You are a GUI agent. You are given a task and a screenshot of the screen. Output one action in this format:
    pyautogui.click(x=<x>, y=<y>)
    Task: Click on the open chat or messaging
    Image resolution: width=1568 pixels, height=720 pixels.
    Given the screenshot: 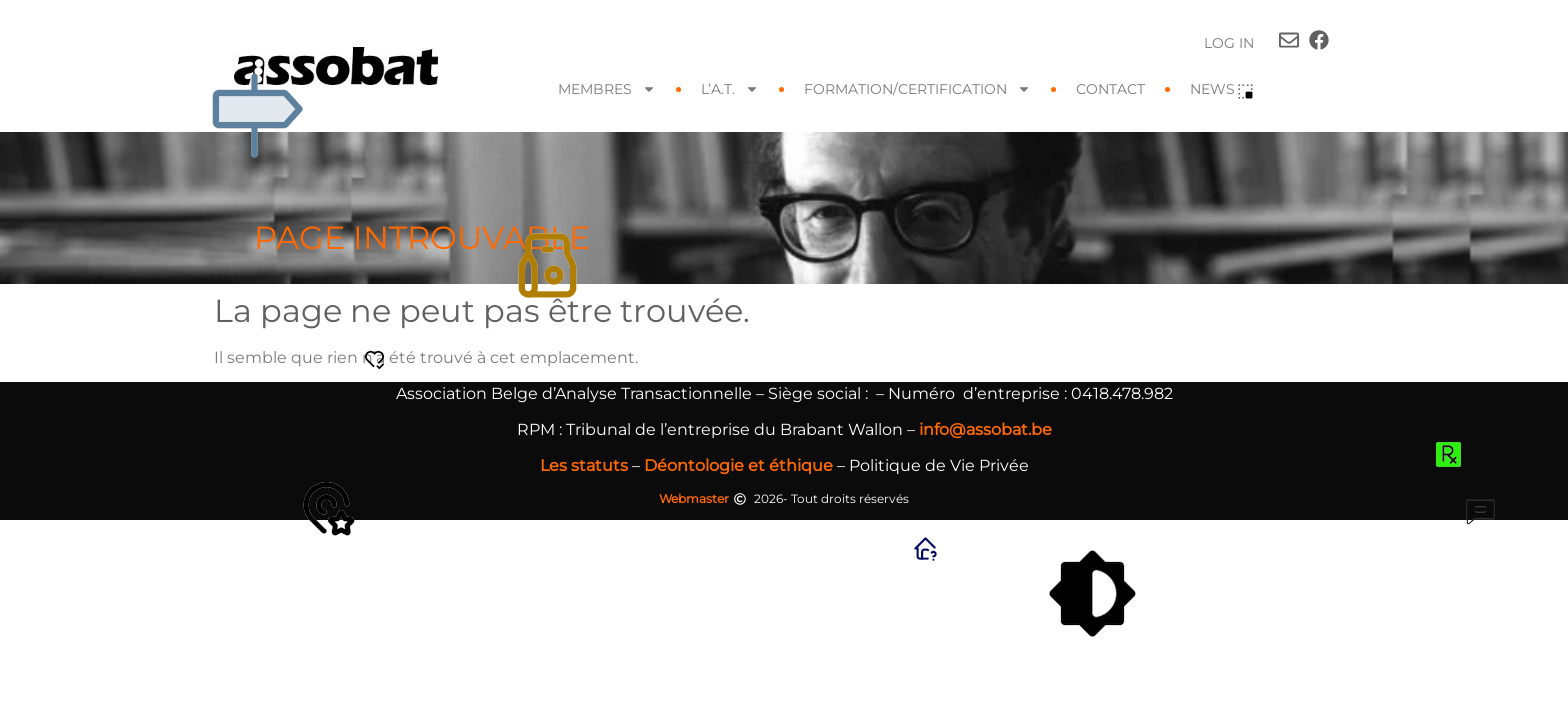 What is the action you would take?
    pyautogui.click(x=1480, y=509)
    